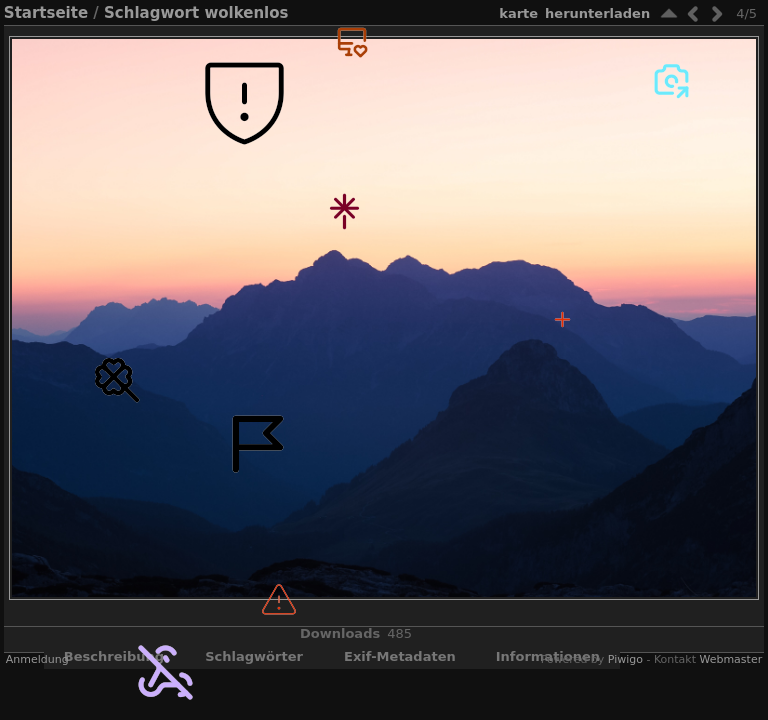 This screenshot has width=768, height=720. What do you see at coordinates (562, 319) in the screenshot?
I see `add a new item` at bounding box center [562, 319].